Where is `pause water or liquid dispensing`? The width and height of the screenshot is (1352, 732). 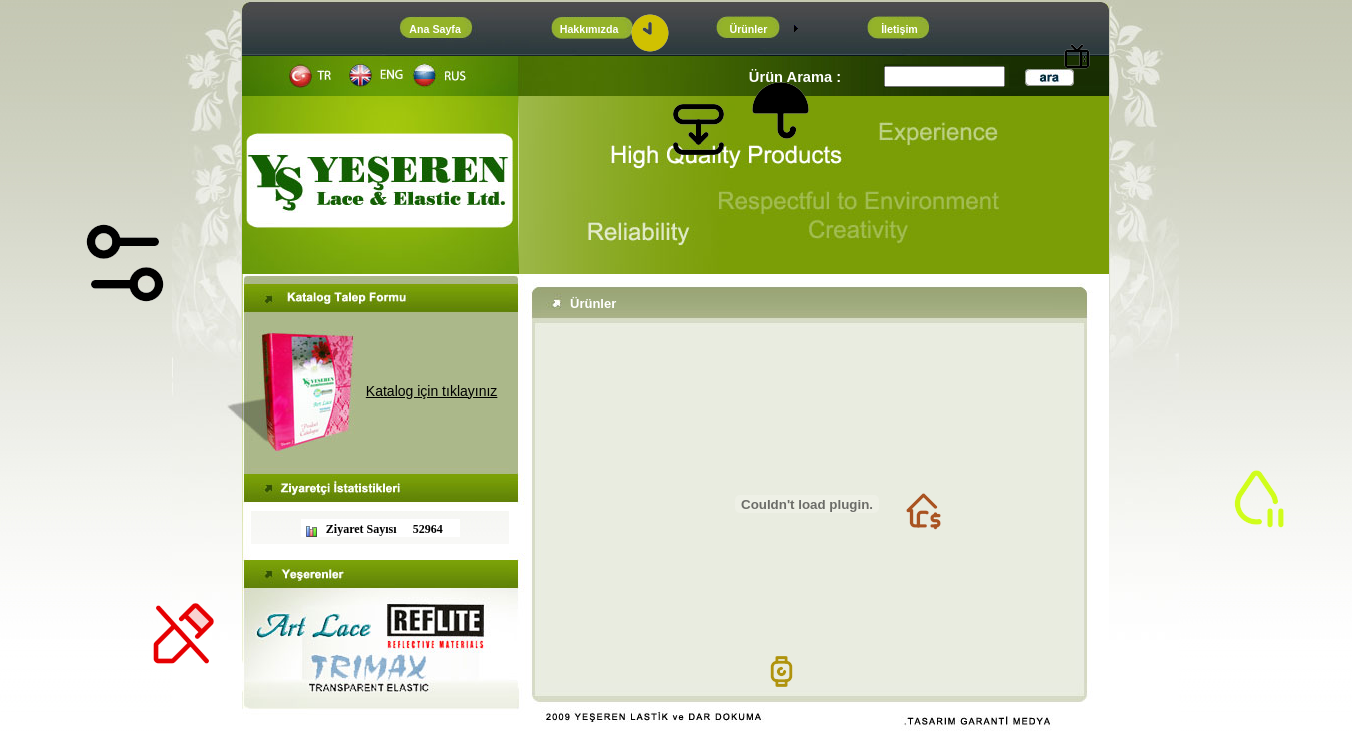 pause water or liquid dispensing is located at coordinates (1256, 497).